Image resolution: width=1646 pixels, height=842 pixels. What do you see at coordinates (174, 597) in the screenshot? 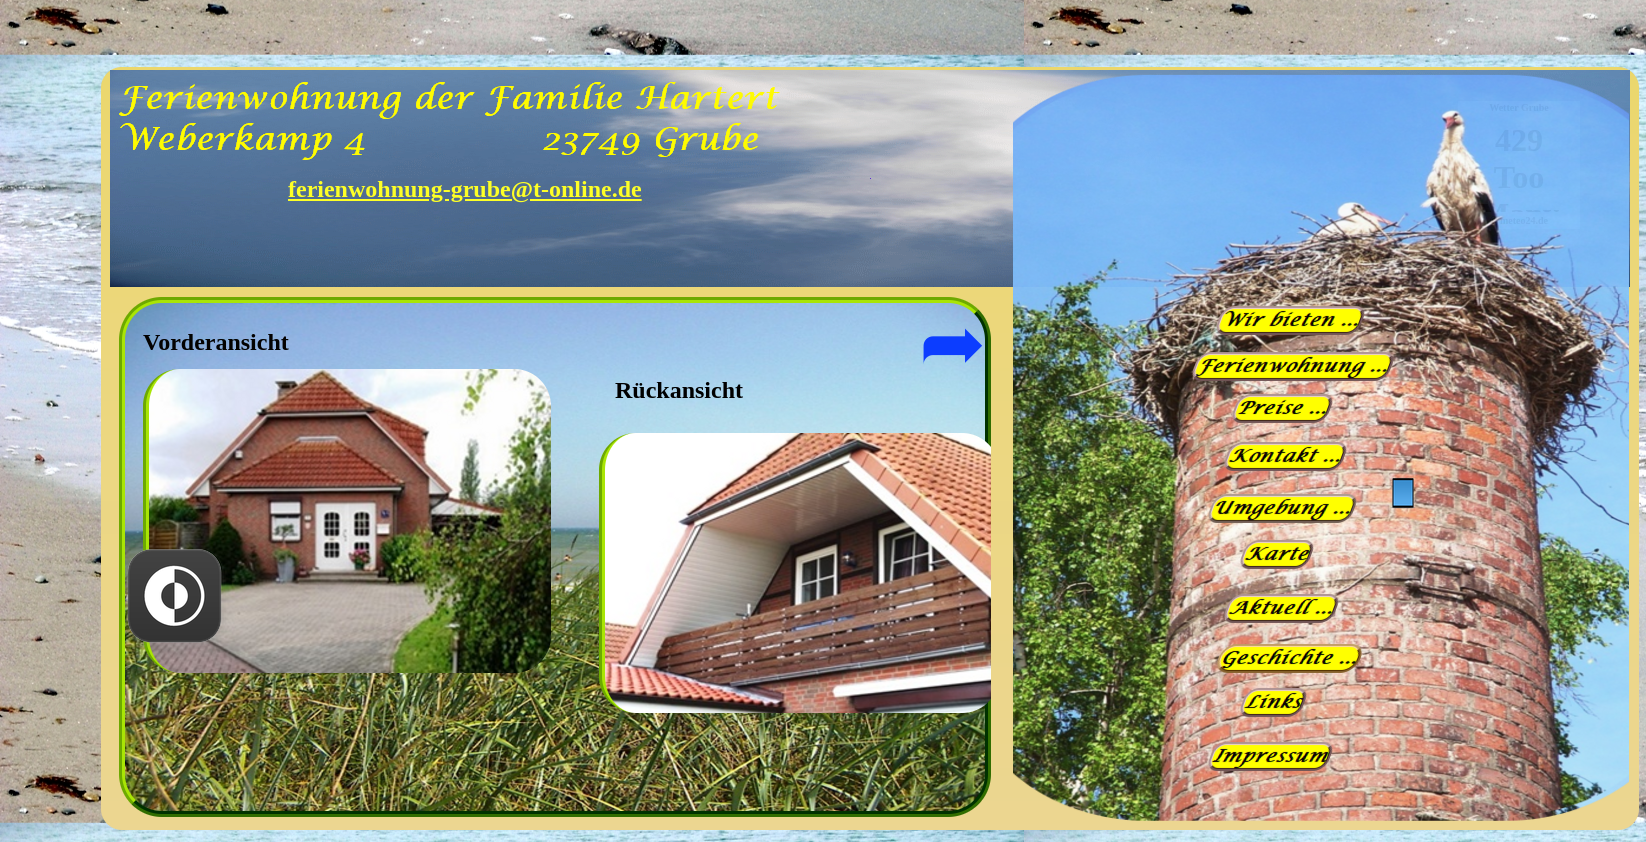
I see `access plasma desktop theme settings` at bounding box center [174, 597].